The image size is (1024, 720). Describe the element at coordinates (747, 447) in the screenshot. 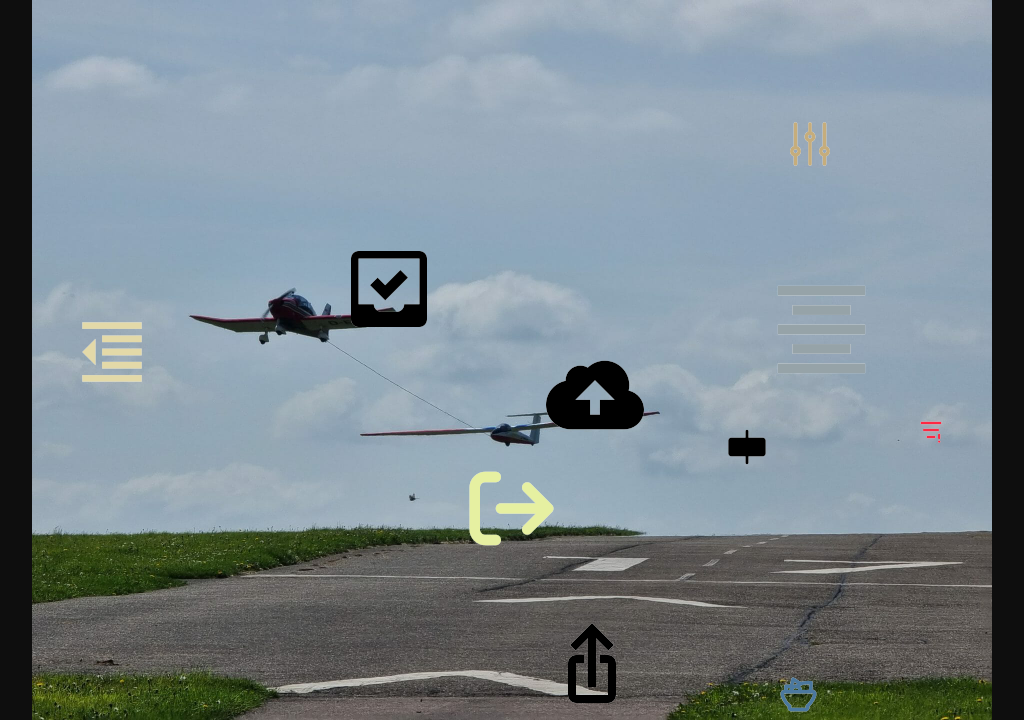

I see `center element horizontally` at that location.